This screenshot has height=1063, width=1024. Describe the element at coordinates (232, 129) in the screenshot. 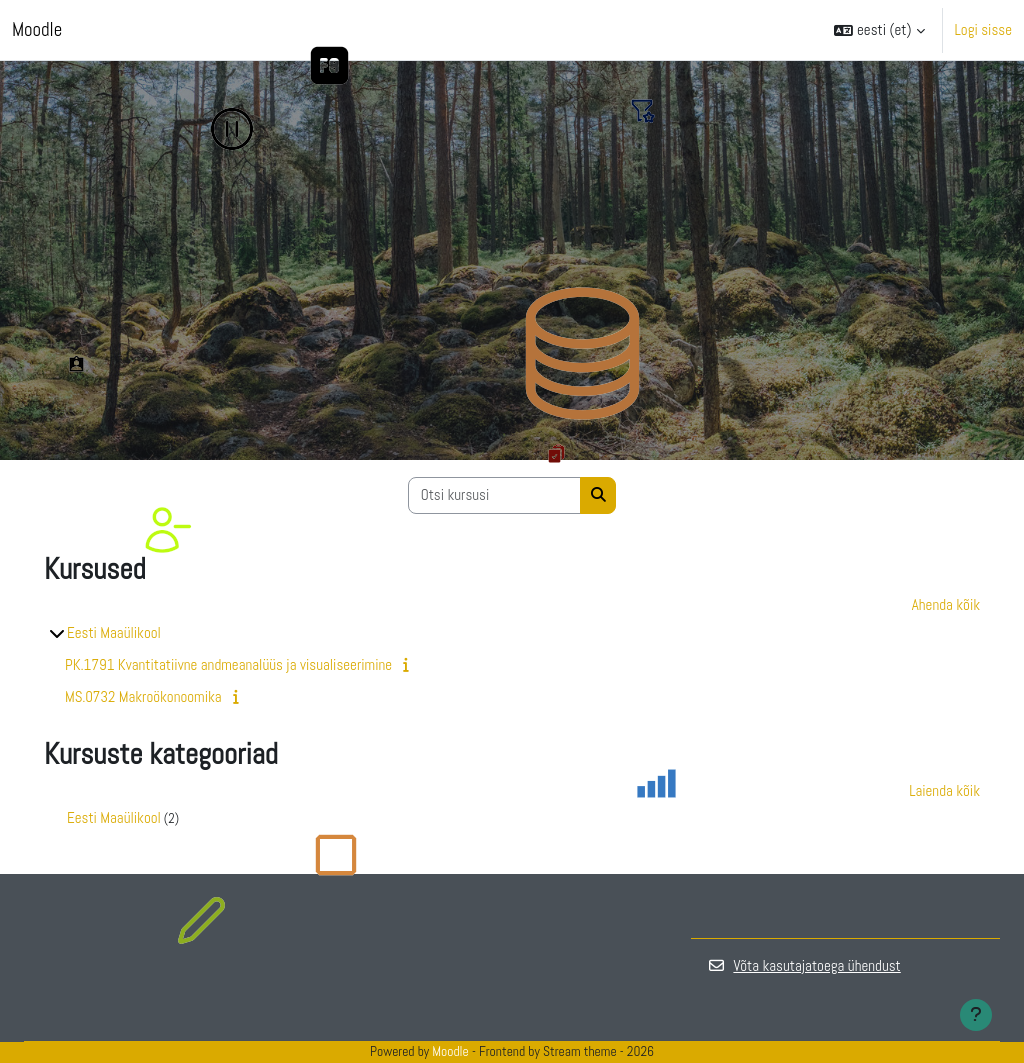

I see `pause media playback` at that location.